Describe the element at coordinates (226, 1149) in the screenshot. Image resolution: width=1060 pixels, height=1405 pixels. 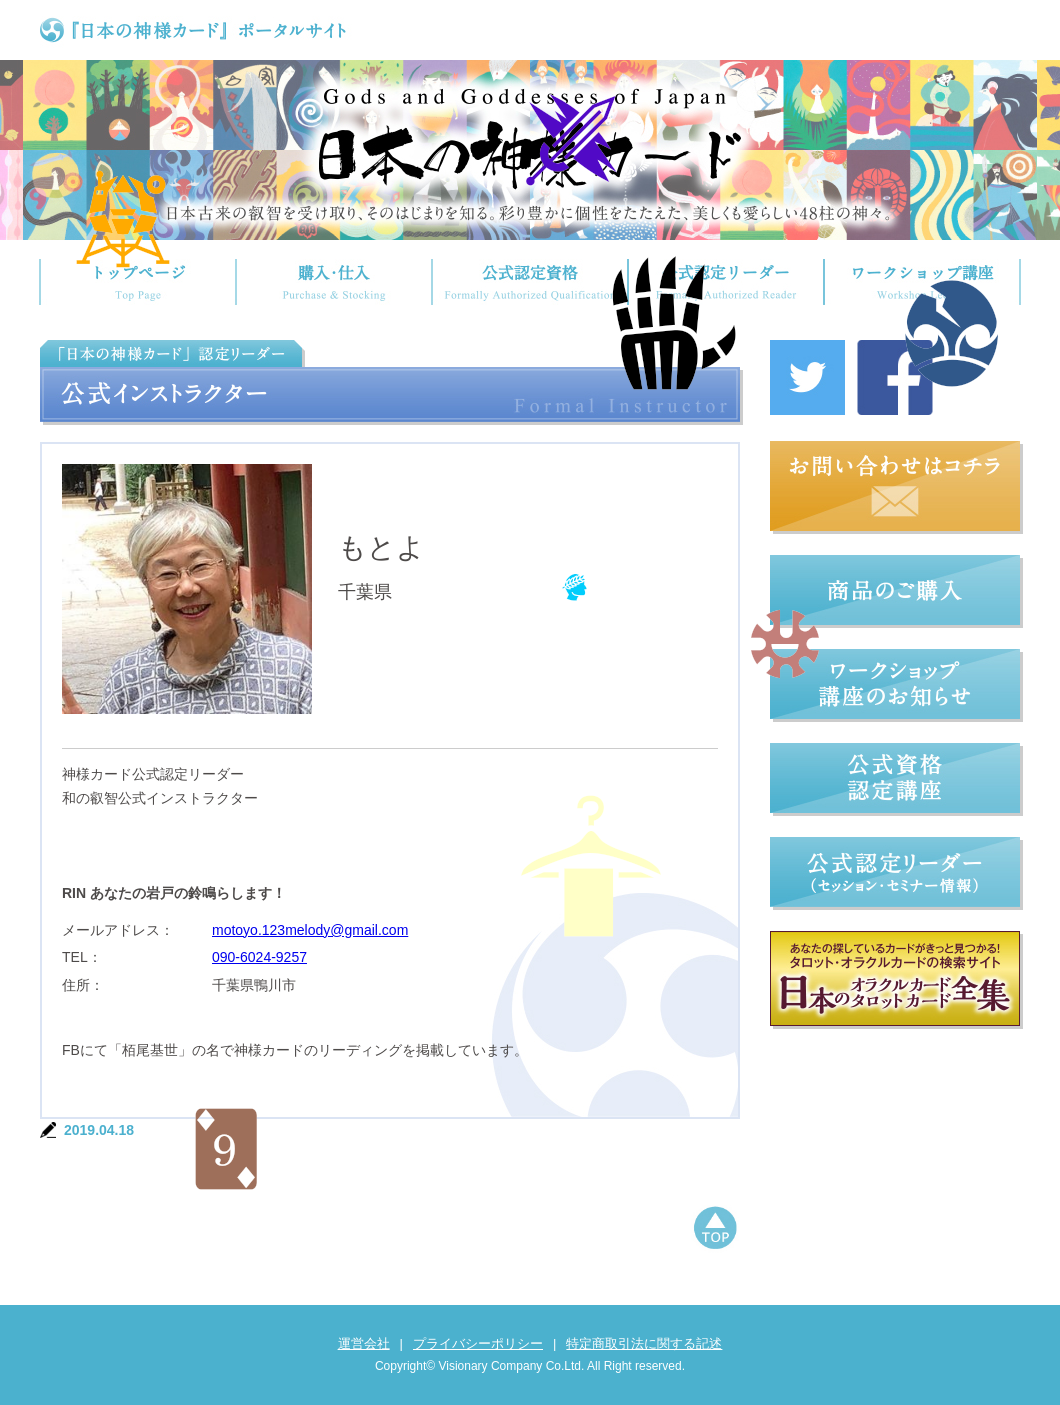
I see `nine of diamonds playing card` at that location.